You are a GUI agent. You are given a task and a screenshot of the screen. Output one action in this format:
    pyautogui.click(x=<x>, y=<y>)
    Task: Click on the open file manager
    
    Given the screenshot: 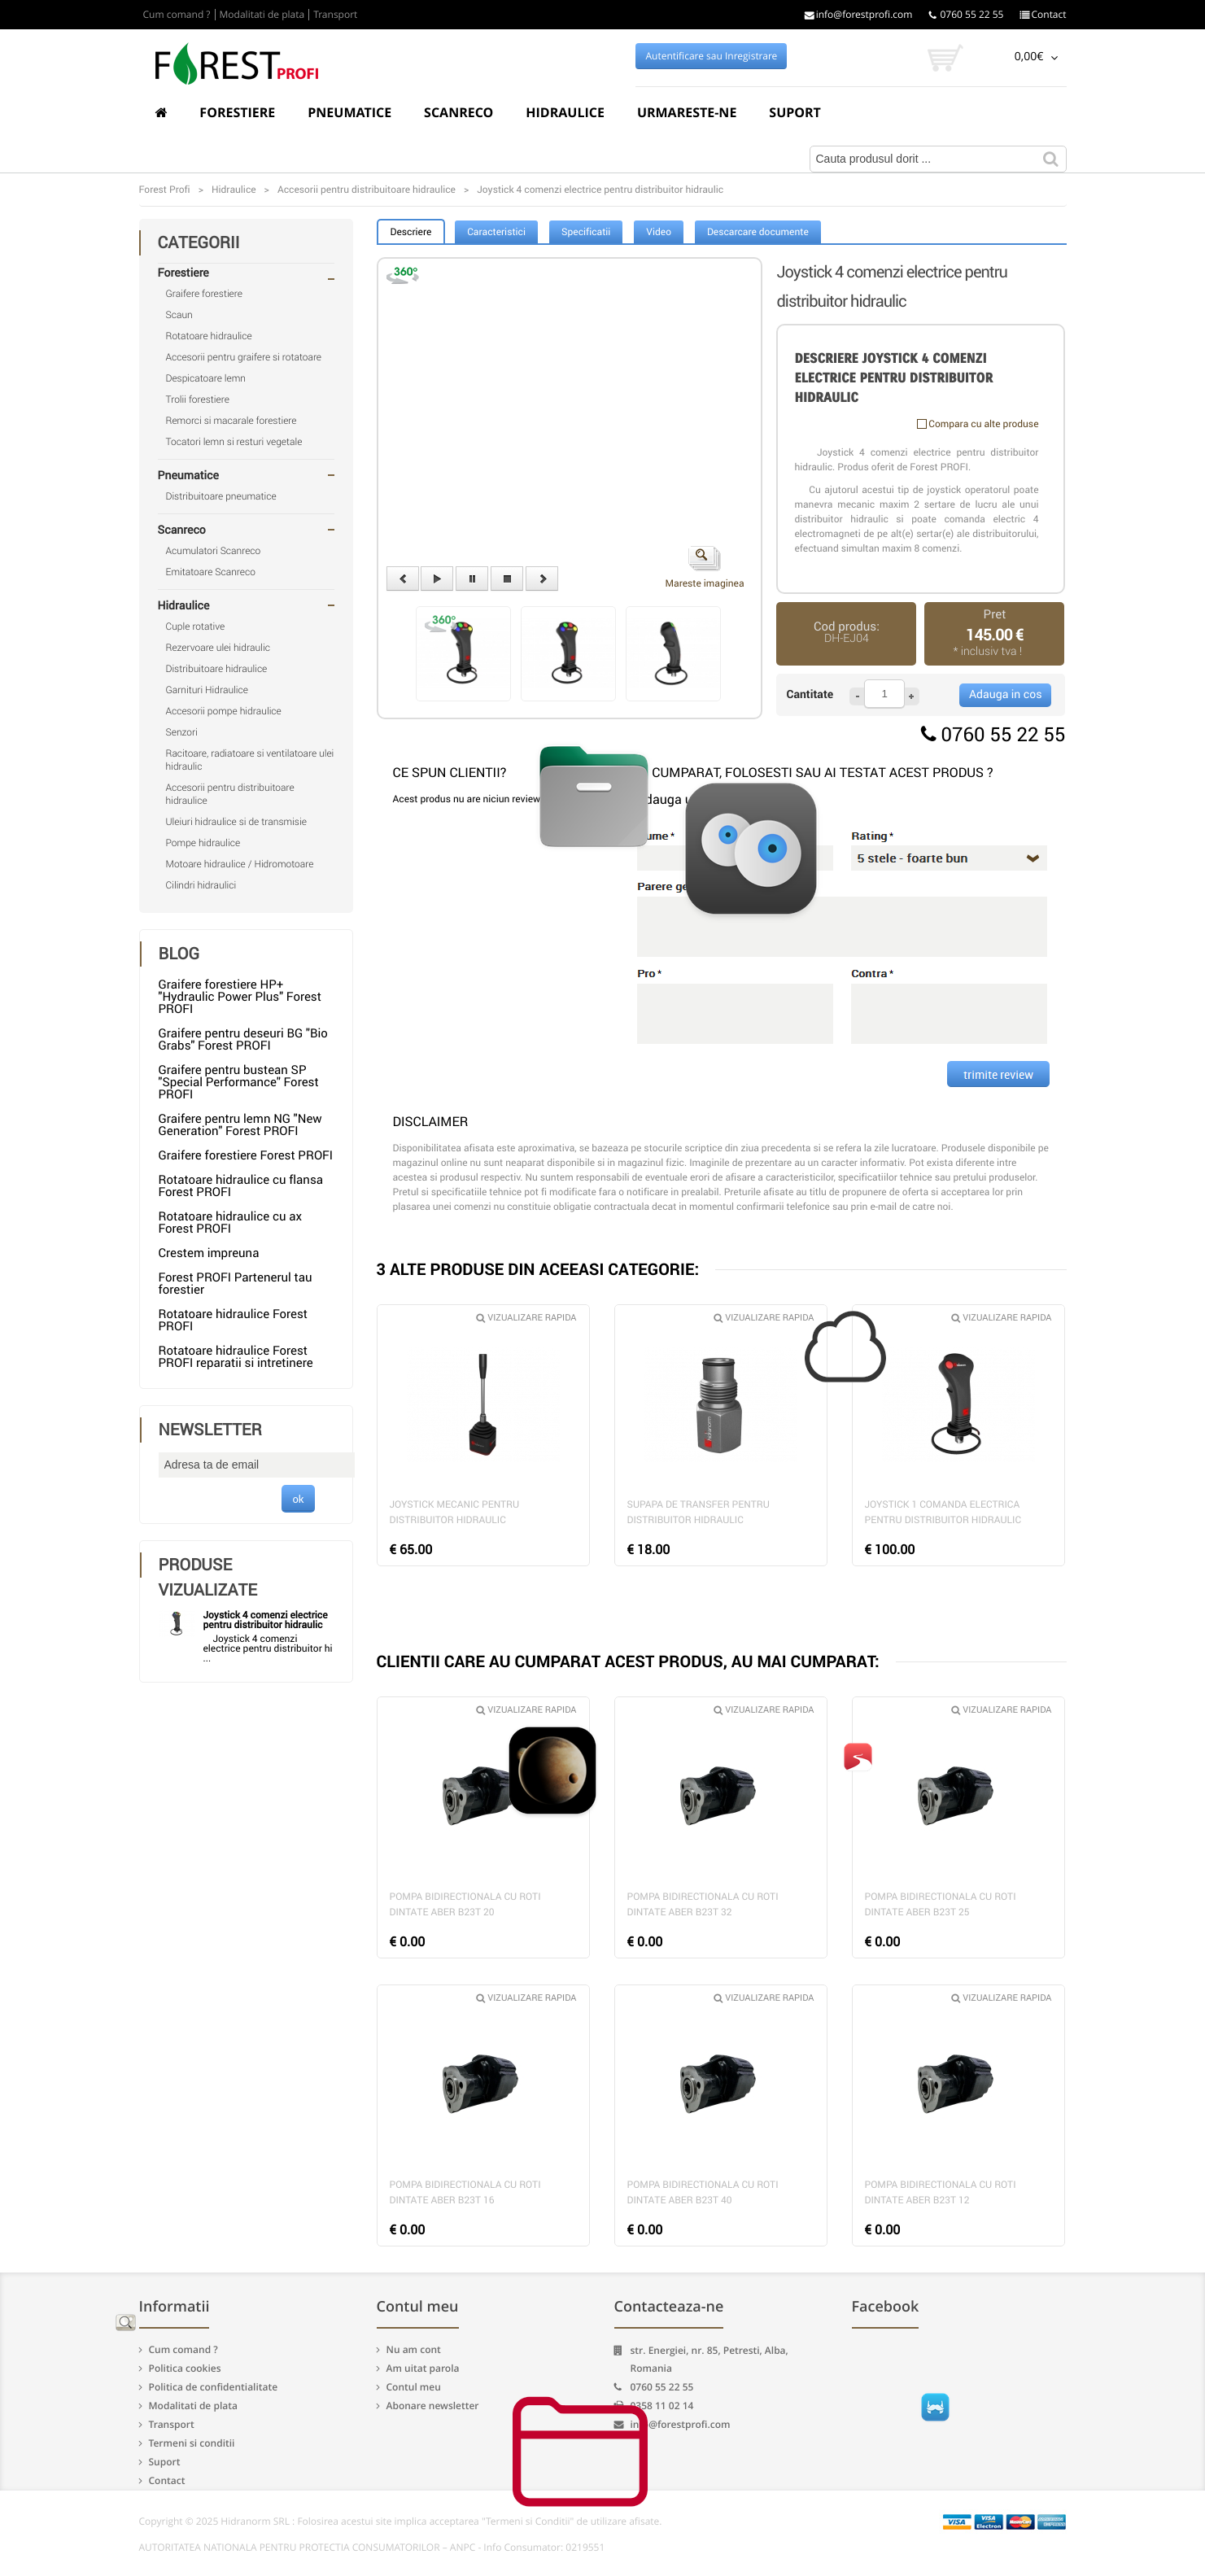 What is the action you would take?
    pyautogui.click(x=580, y=2447)
    